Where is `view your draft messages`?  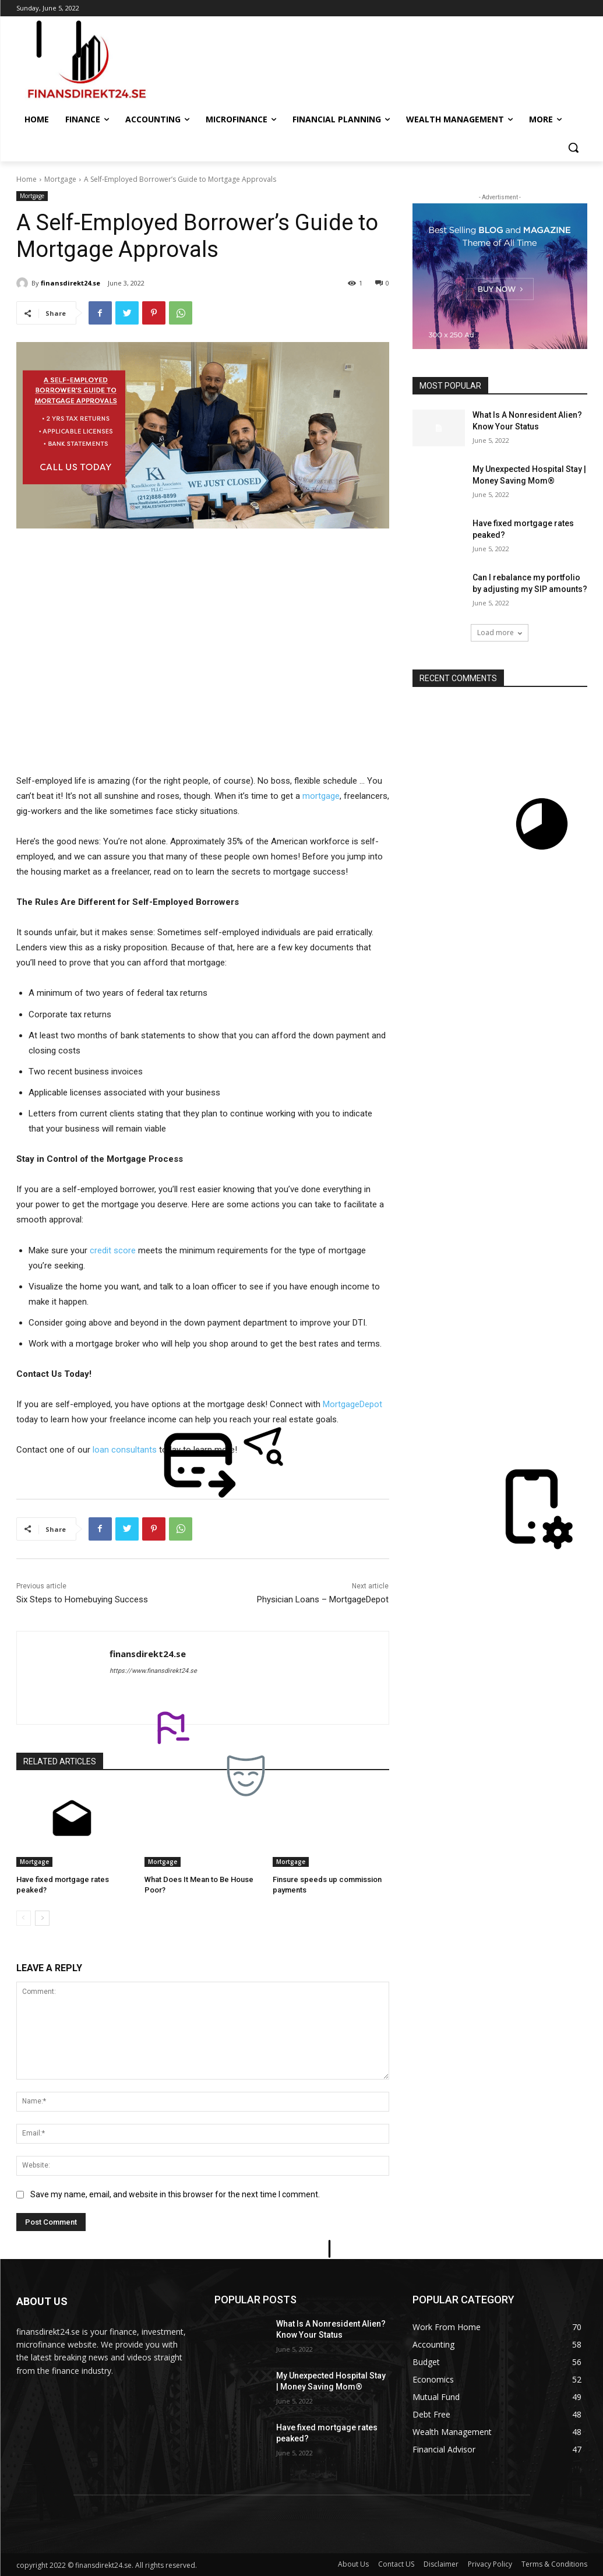
view your draft messages is located at coordinates (72, 1820).